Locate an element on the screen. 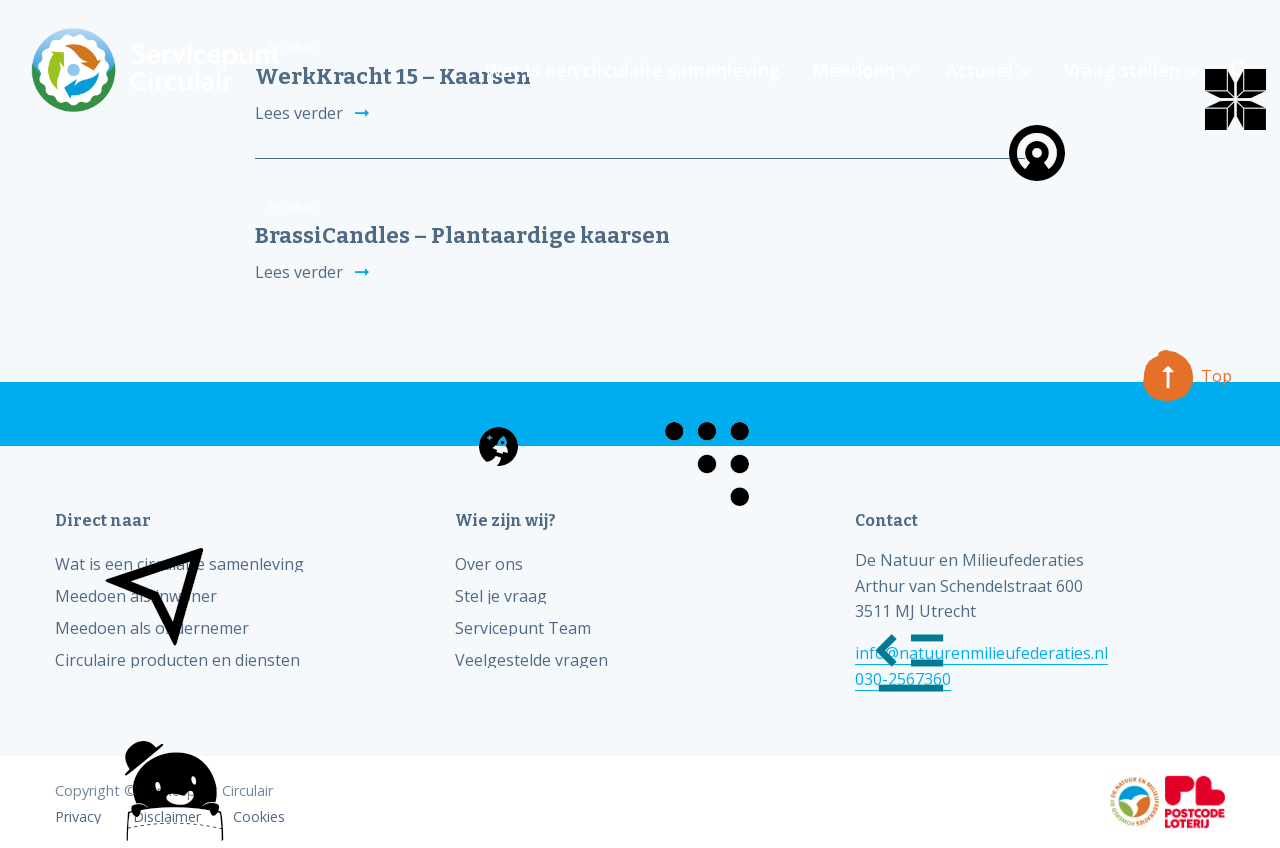 The image size is (1280, 848). coderwall logo is located at coordinates (707, 464).